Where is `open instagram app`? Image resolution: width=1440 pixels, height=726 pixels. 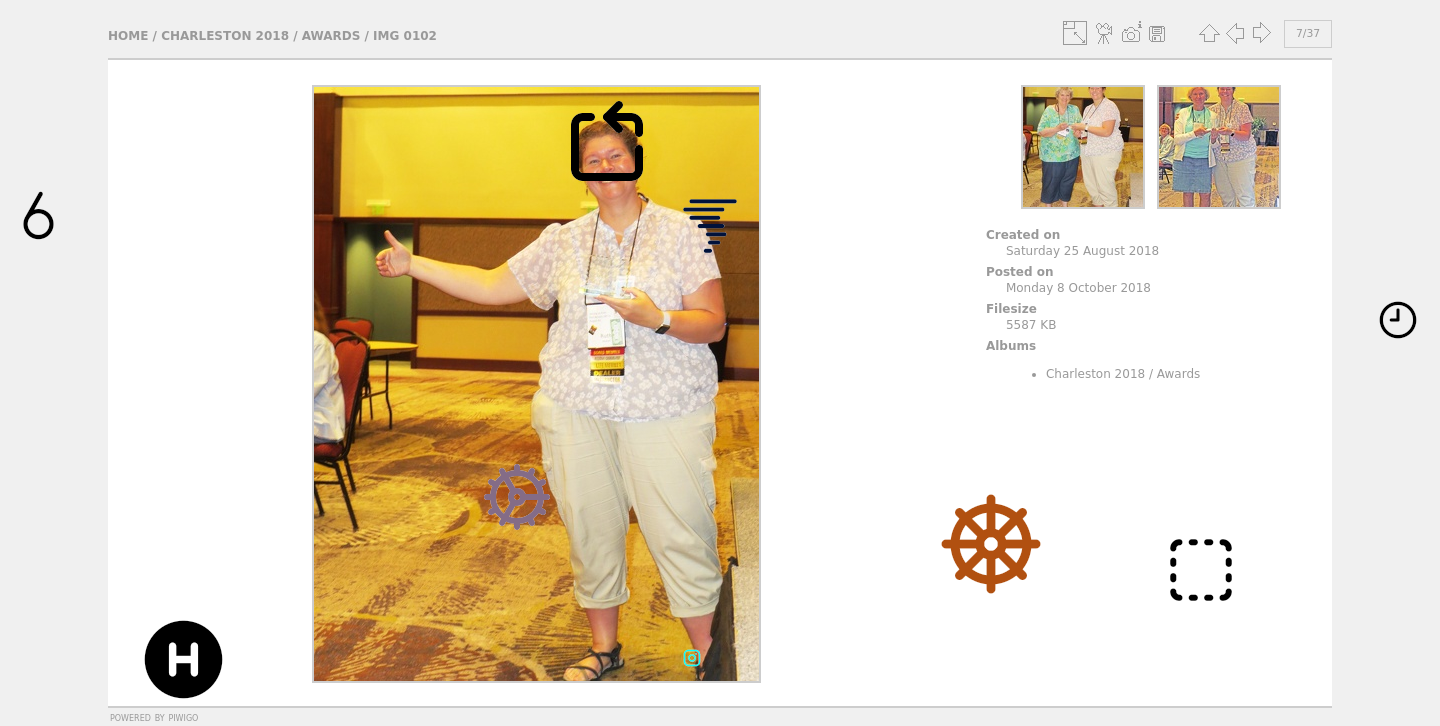 open instagram app is located at coordinates (692, 658).